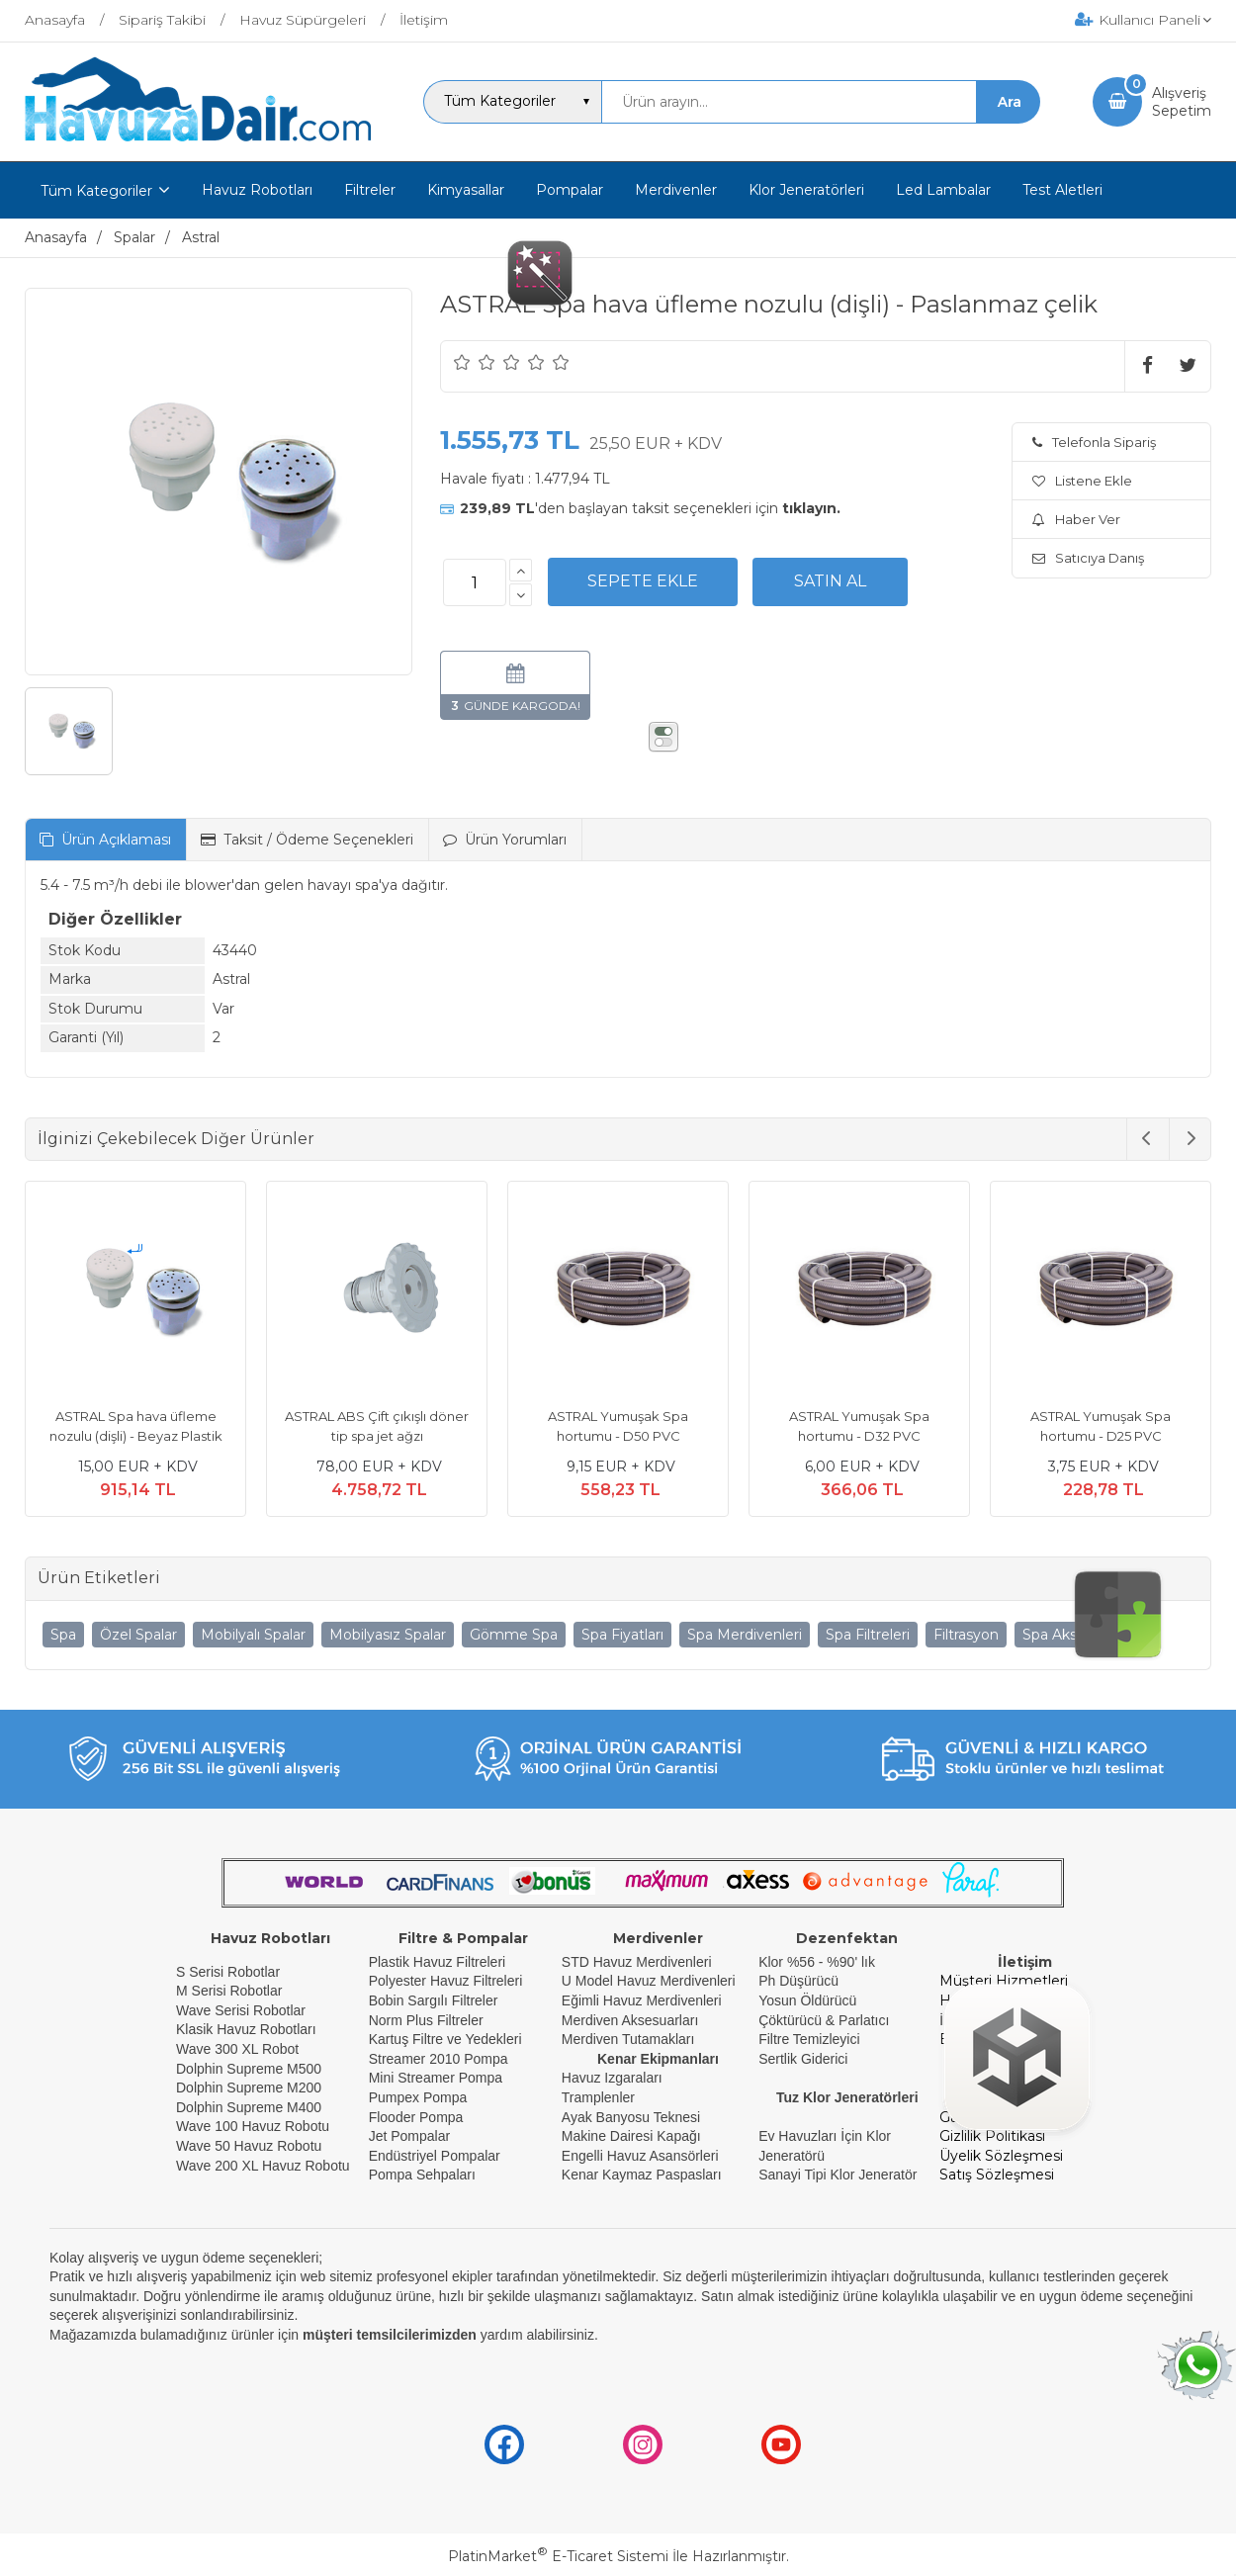 This screenshot has height=2576, width=1236. I want to click on open gnome tweaks settings, so click(663, 737).